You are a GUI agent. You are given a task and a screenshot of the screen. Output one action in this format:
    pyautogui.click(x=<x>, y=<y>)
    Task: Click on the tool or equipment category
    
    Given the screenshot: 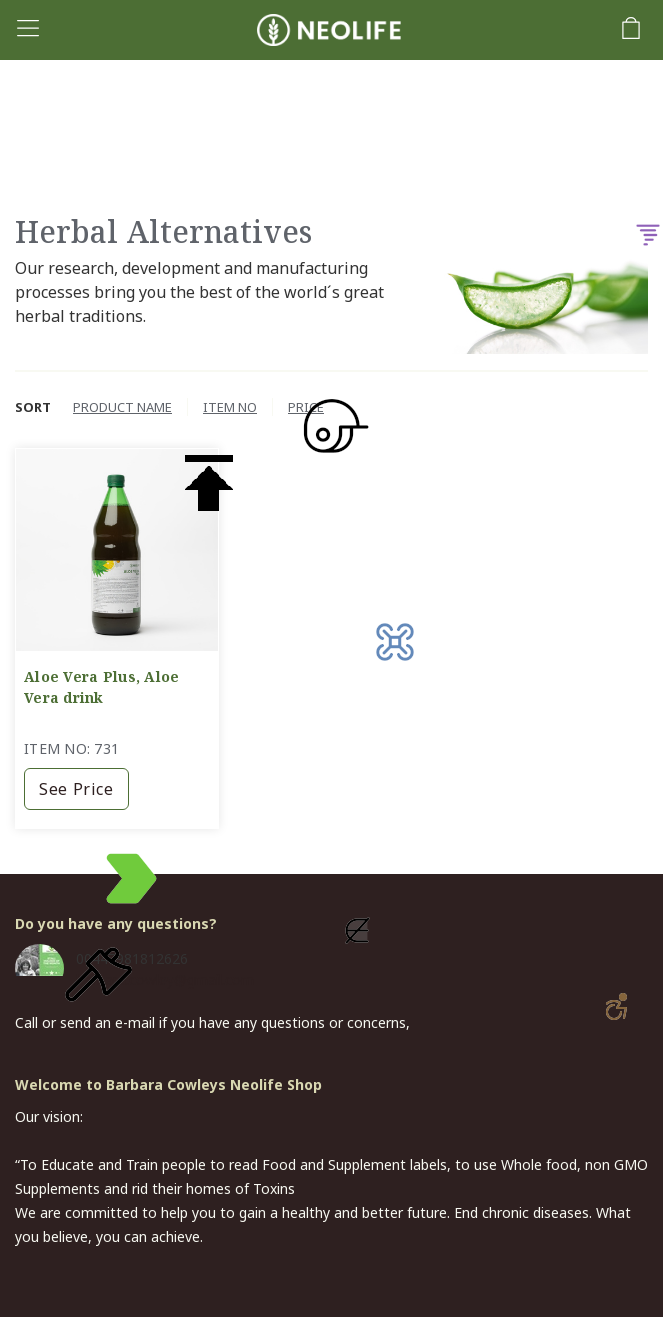 What is the action you would take?
    pyautogui.click(x=98, y=976)
    